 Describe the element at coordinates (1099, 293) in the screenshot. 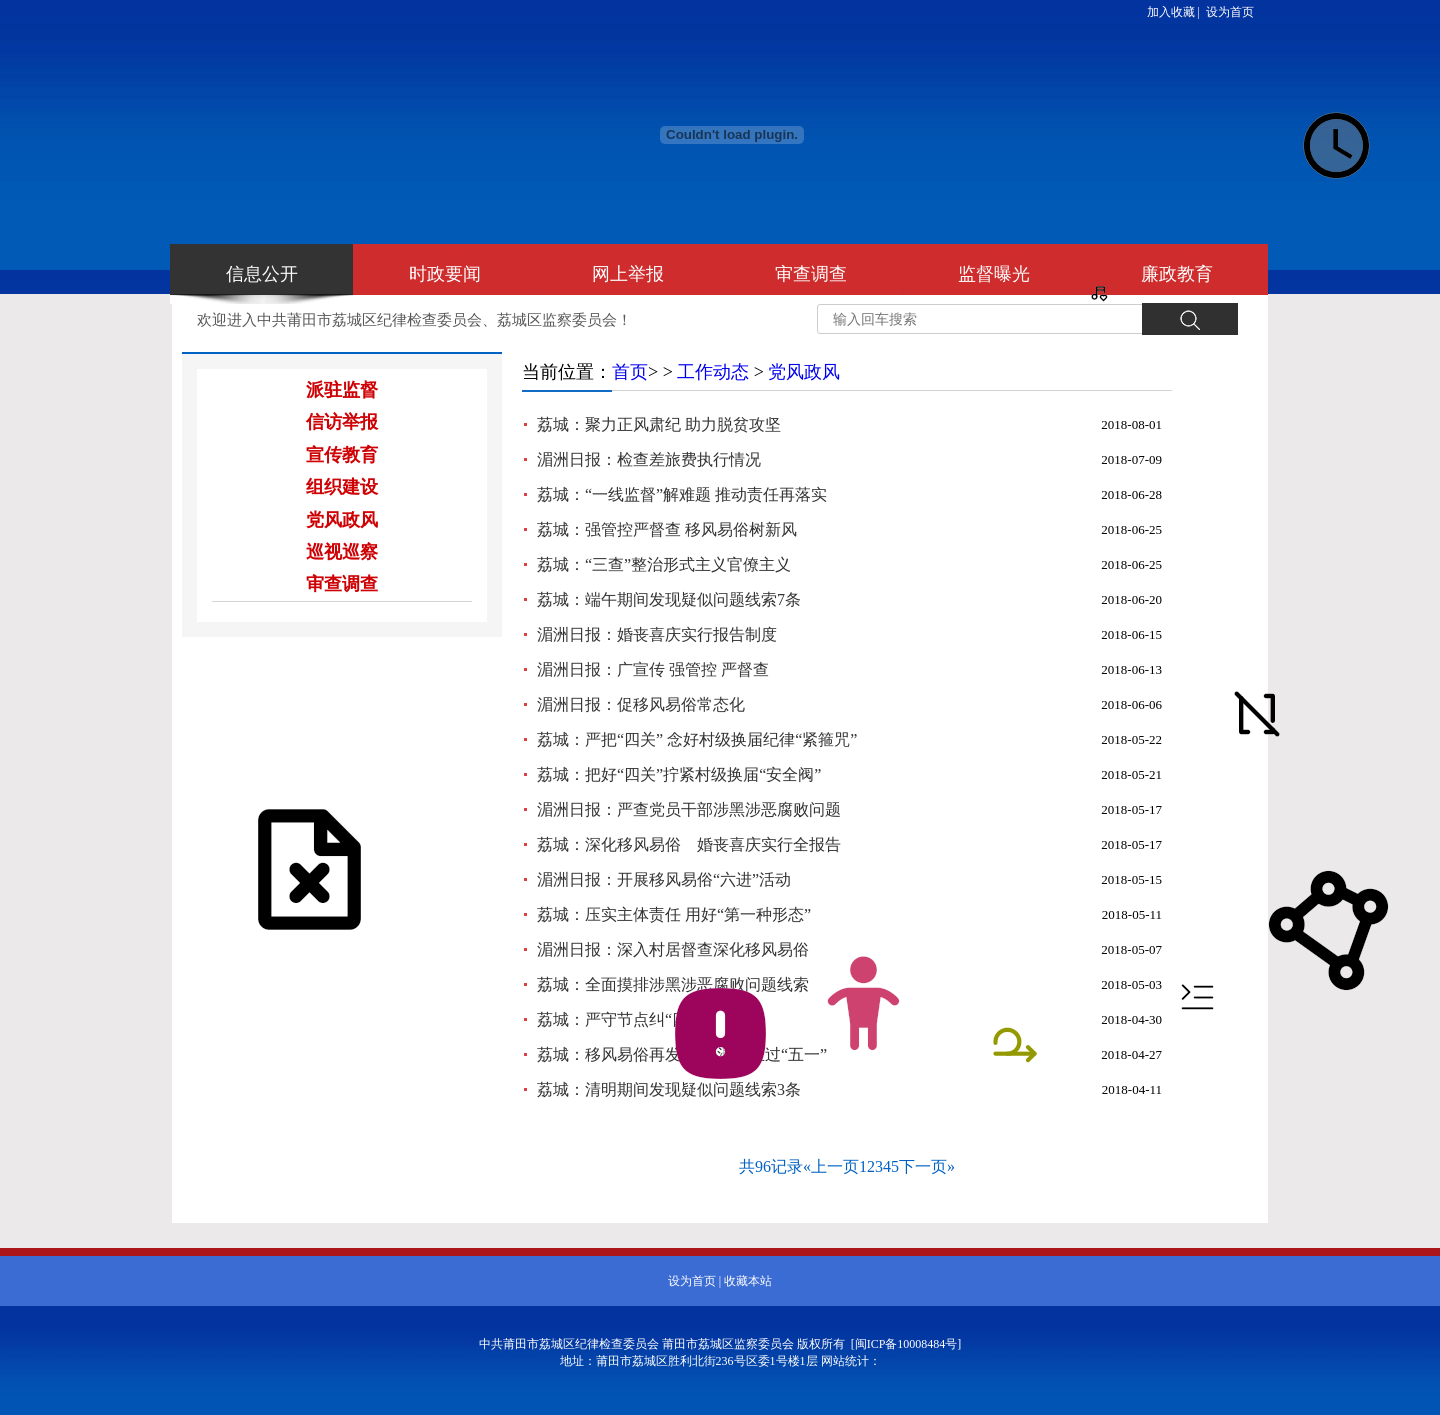

I see `add song to favorites` at that location.